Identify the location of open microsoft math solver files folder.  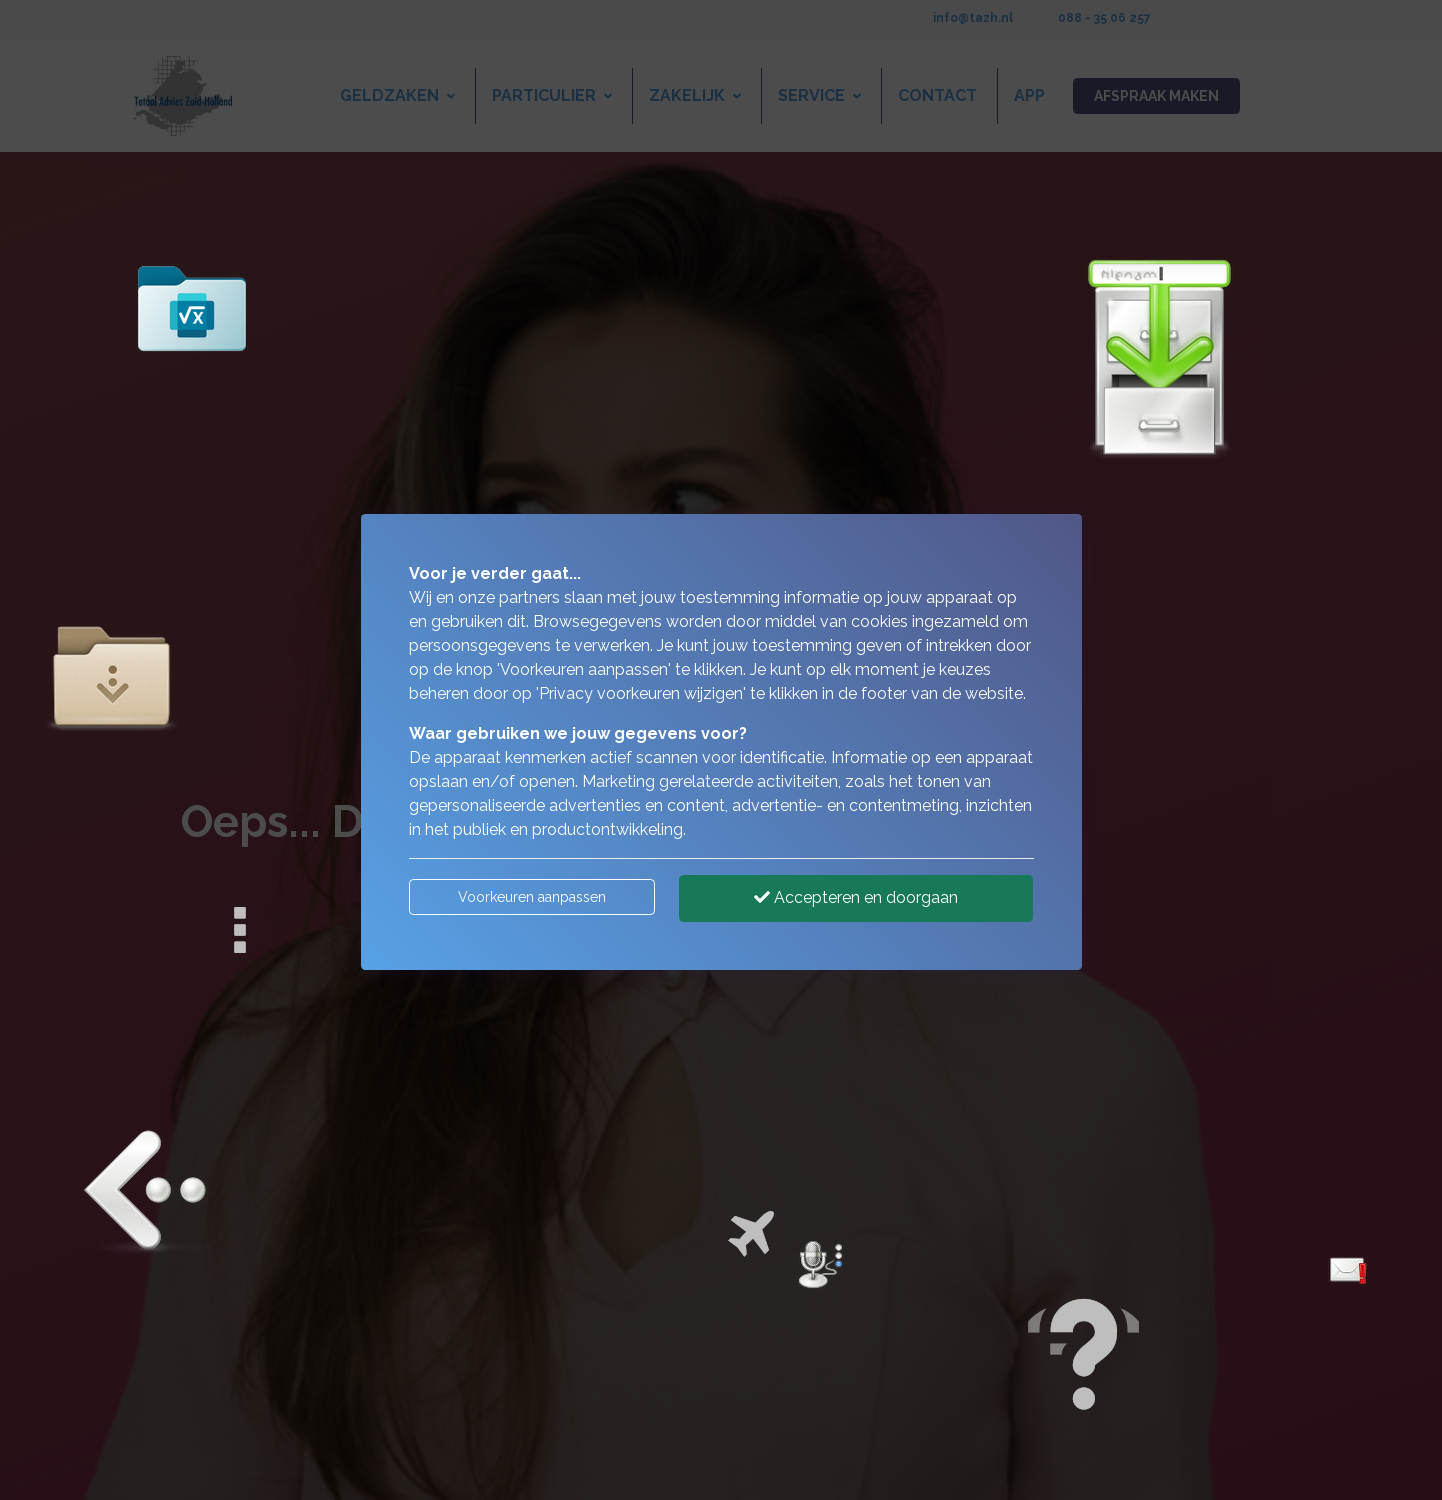
(191, 311).